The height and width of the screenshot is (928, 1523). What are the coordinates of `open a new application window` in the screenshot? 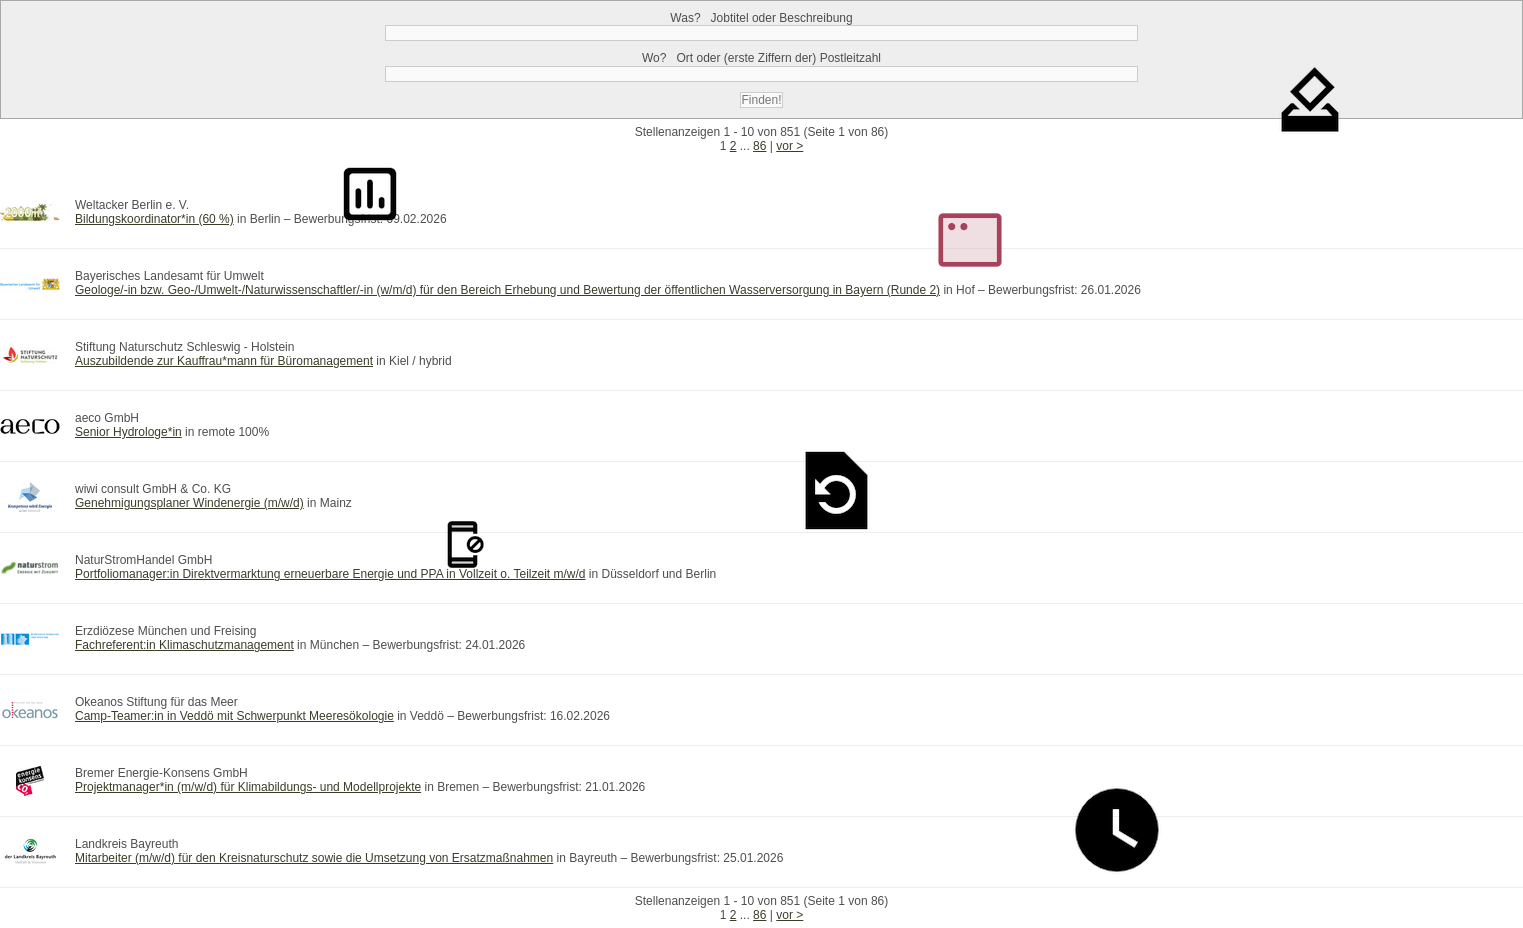 It's located at (970, 240).